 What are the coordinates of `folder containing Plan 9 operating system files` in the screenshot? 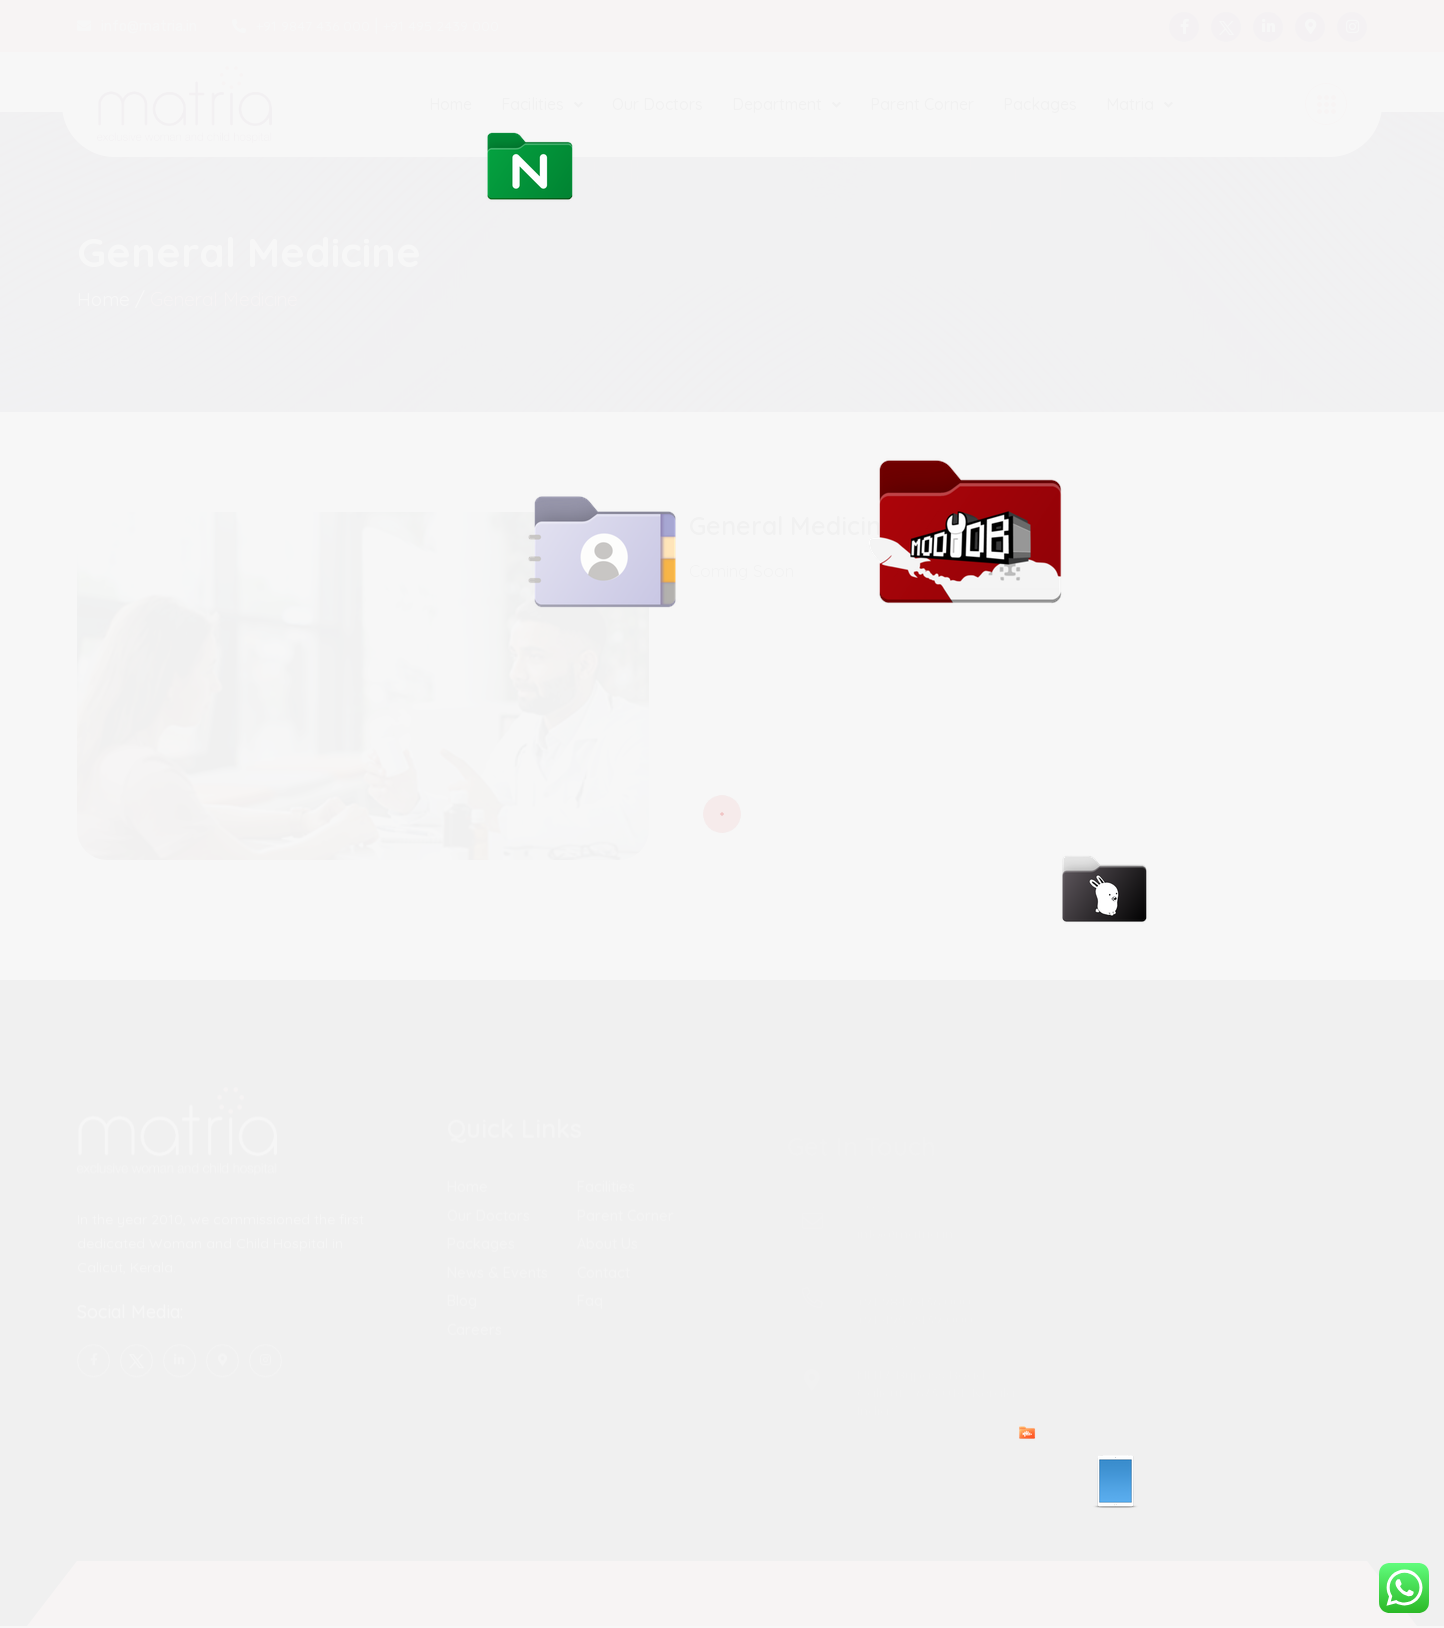 It's located at (1104, 891).